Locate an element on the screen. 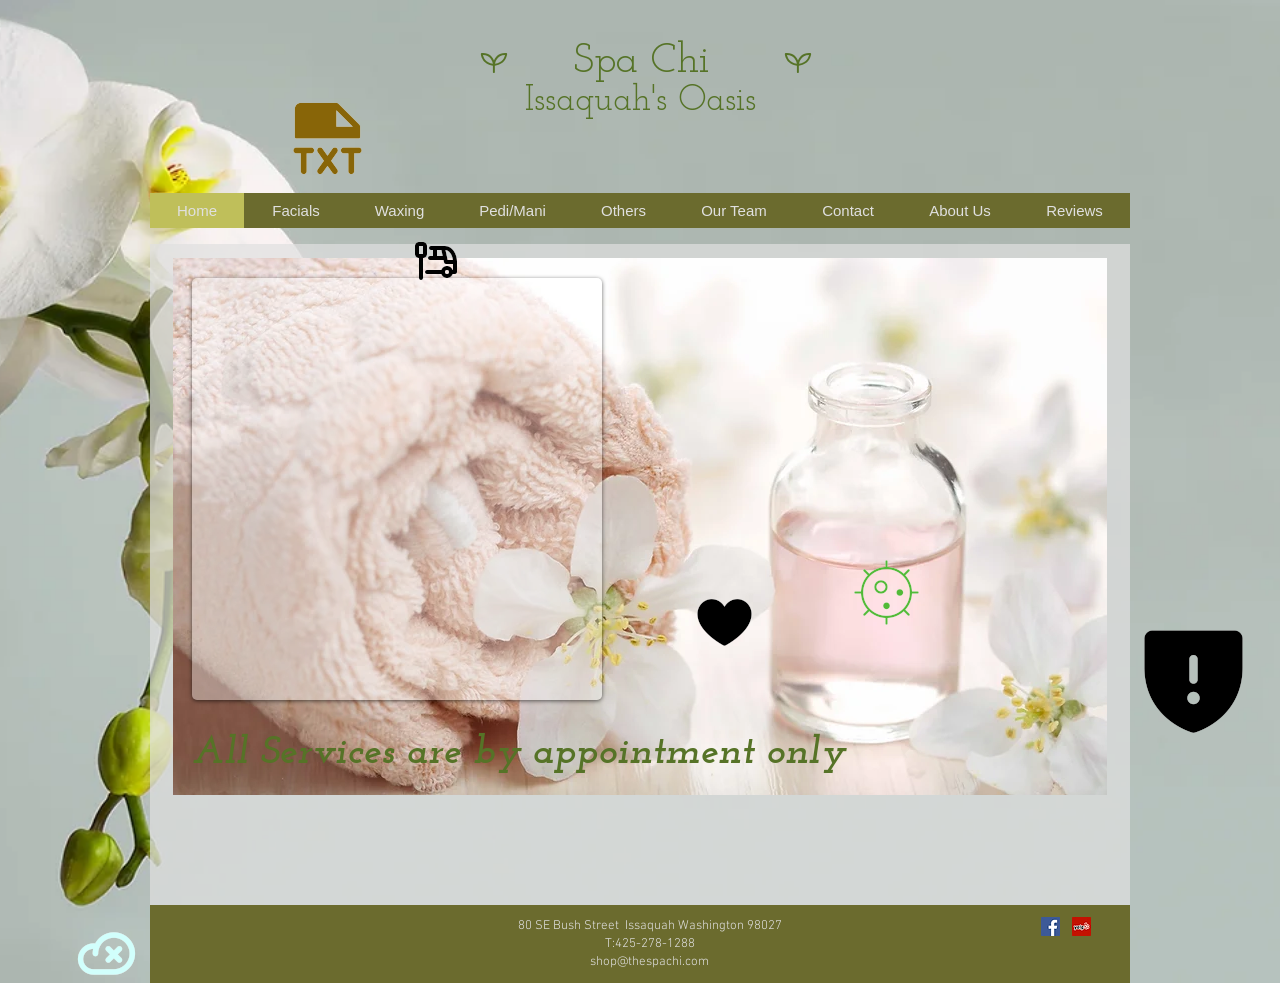 Image resolution: width=1280 pixels, height=983 pixels. indicates an item has been liked or favorited is located at coordinates (724, 622).